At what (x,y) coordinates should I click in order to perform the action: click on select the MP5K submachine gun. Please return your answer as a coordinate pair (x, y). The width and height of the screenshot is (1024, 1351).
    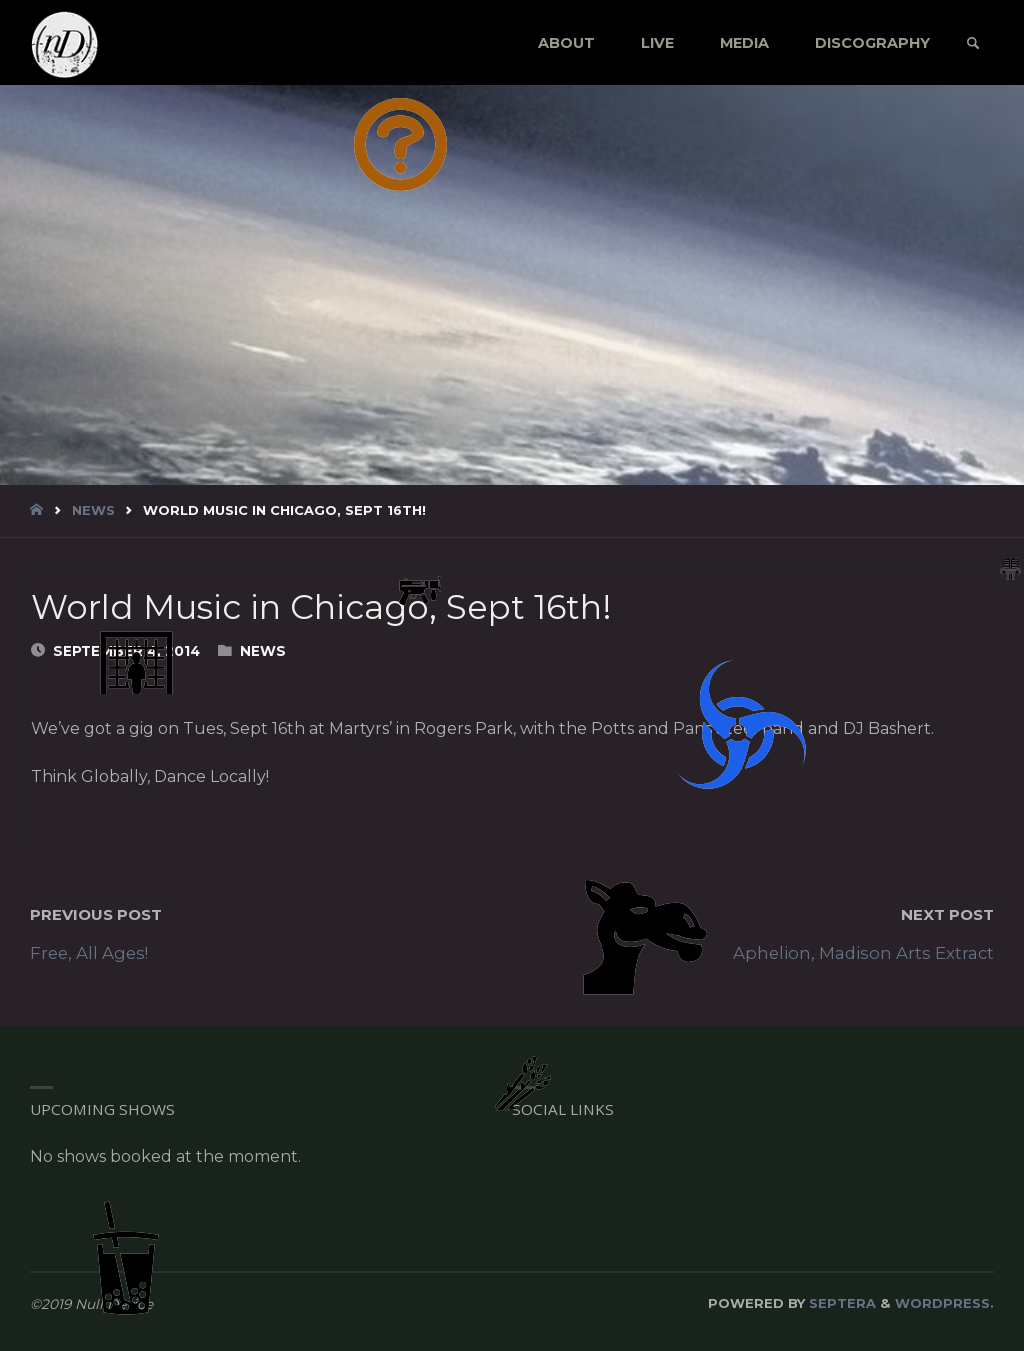
    Looking at the image, I should click on (420, 591).